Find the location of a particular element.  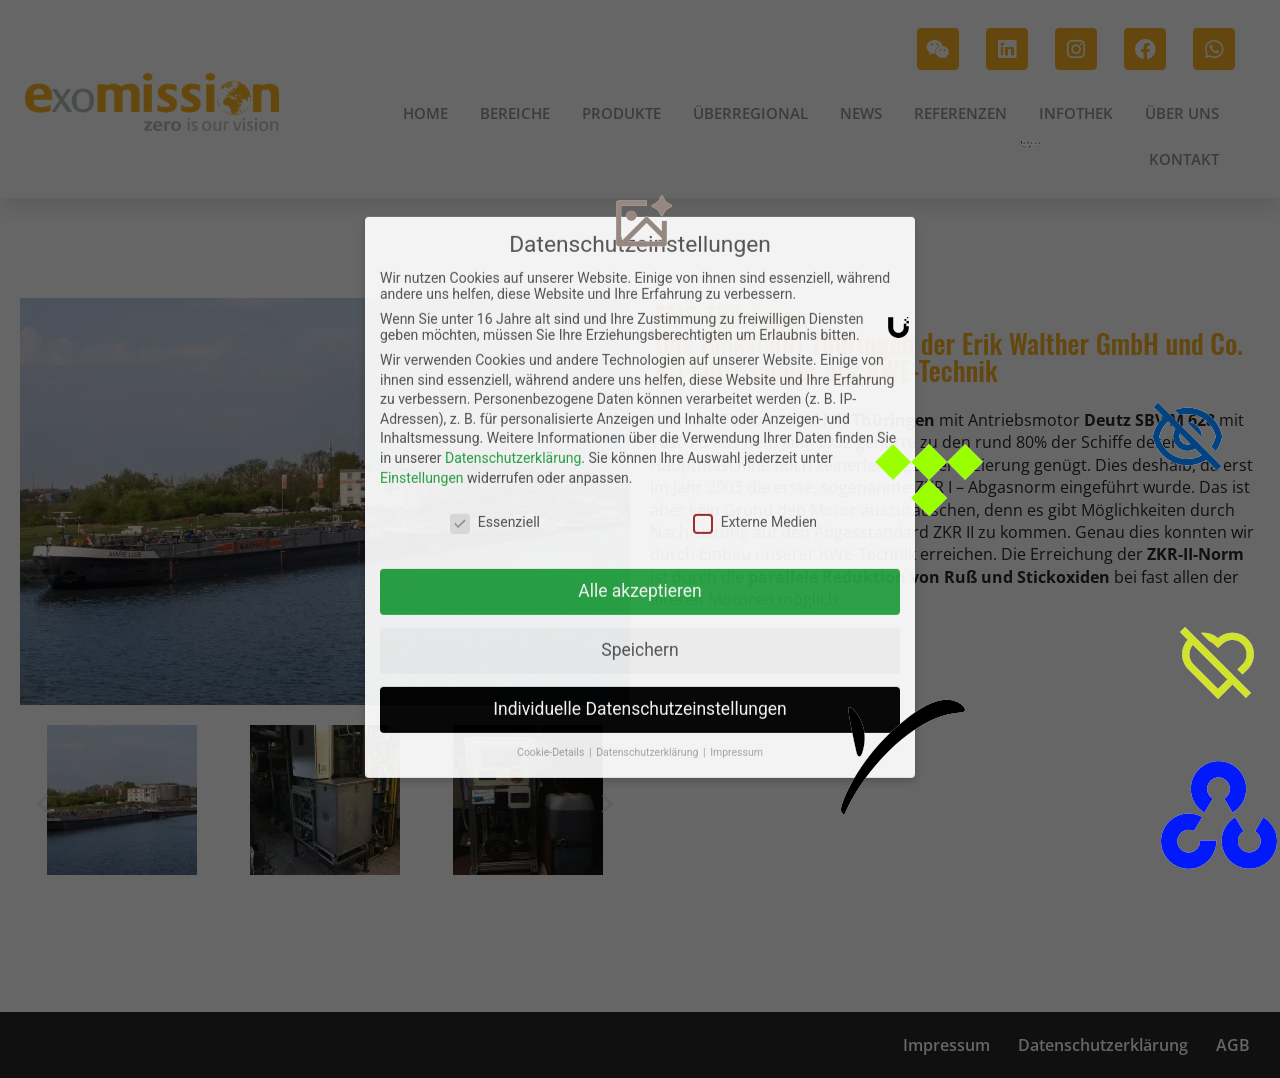

payoneer payment service logo is located at coordinates (903, 757).